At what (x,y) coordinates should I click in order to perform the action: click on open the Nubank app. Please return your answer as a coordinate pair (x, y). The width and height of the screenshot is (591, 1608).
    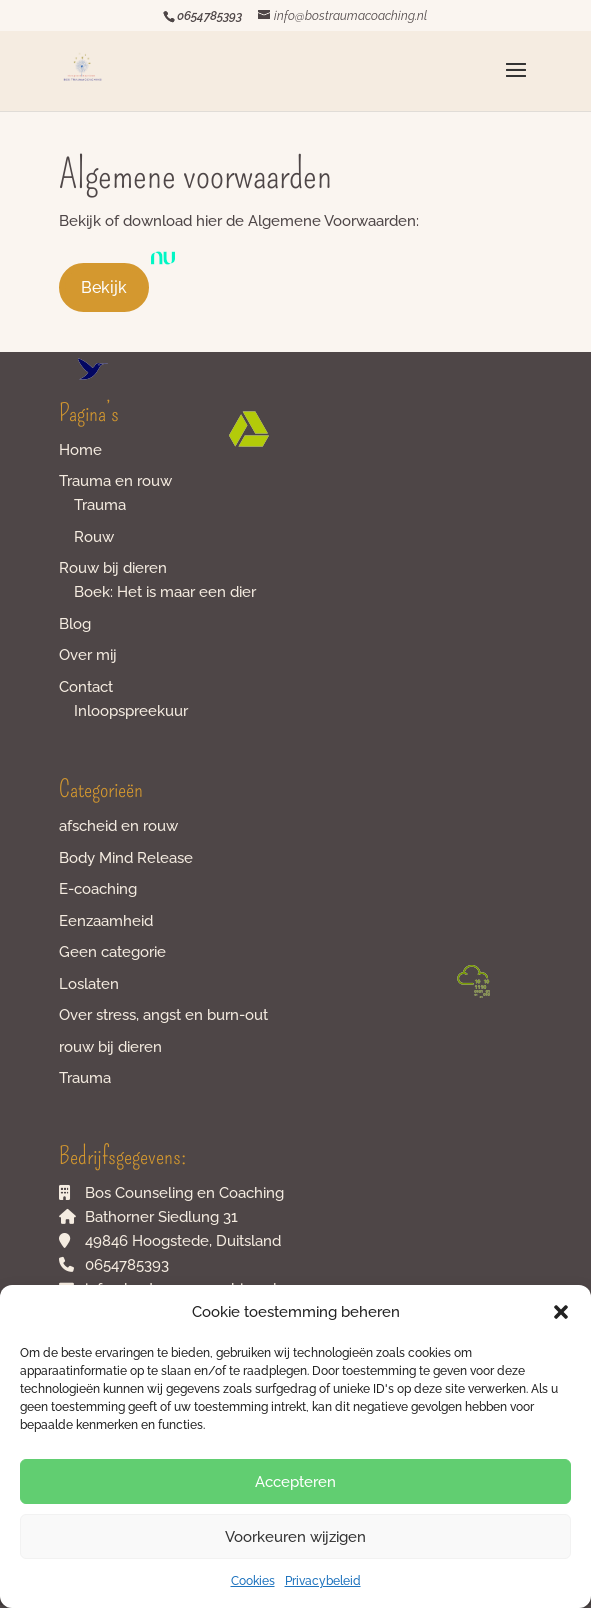
    Looking at the image, I should click on (163, 258).